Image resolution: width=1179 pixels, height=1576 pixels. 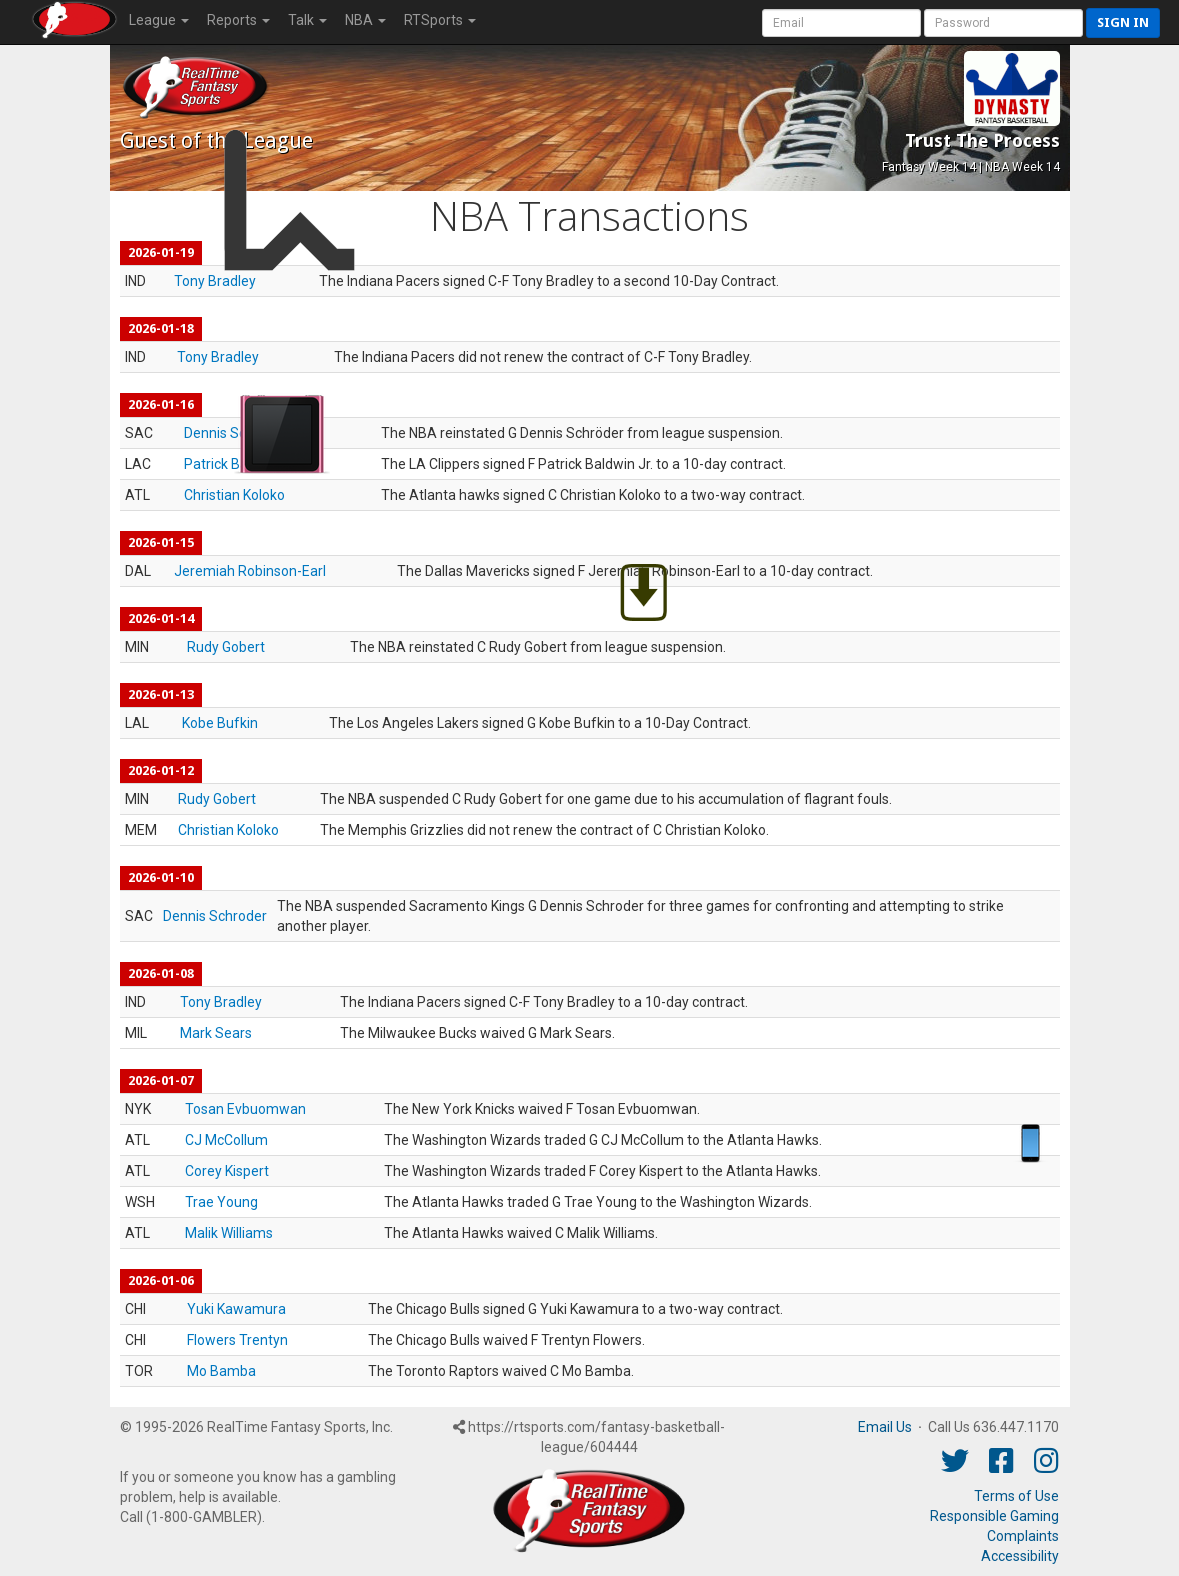 What do you see at coordinates (1030, 1143) in the screenshot?
I see `iPhone SE device icon` at bounding box center [1030, 1143].